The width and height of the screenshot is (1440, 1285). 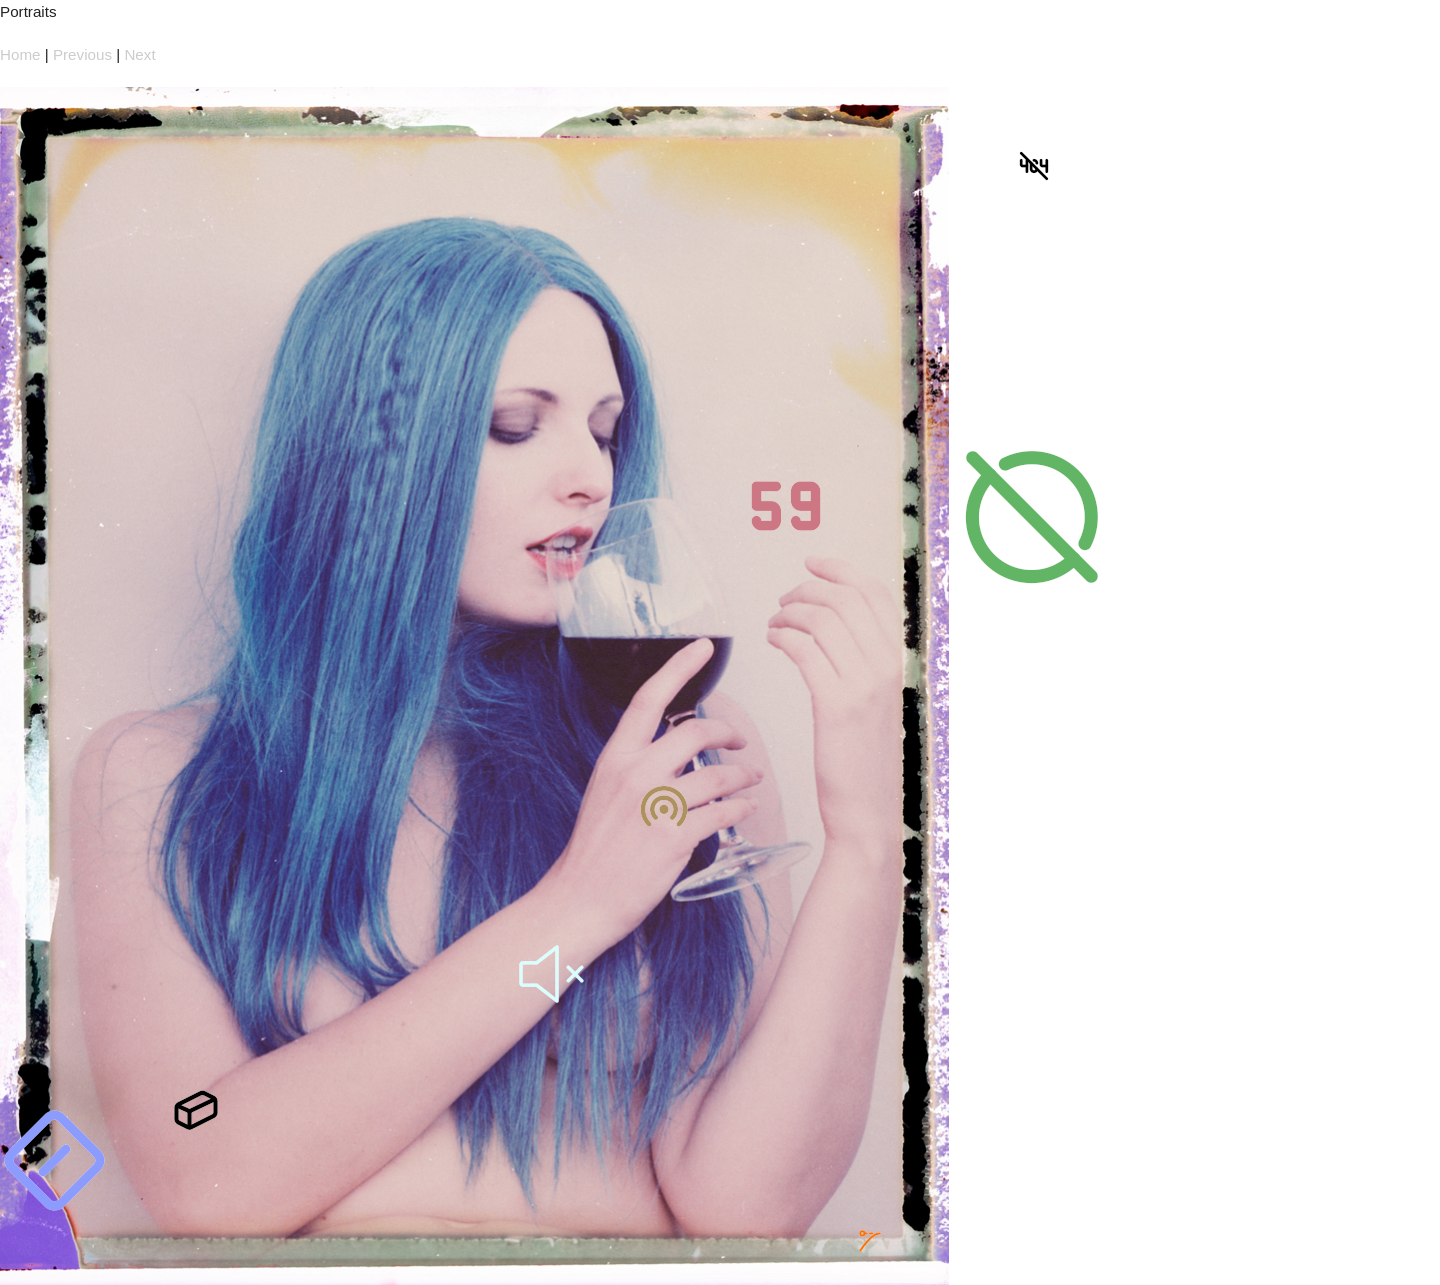 What do you see at coordinates (664, 807) in the screenshot?
I see `start a live broadcast or stream` at bounding box center [664, 807].